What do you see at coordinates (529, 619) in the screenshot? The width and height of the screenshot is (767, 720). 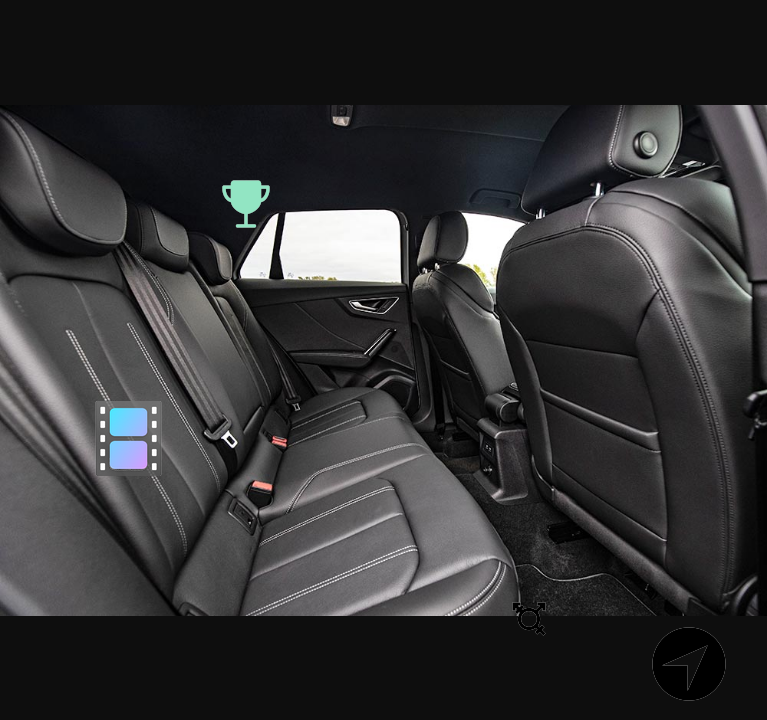 I see `select transgender as gender identity option` at bounding box center [529, 619].